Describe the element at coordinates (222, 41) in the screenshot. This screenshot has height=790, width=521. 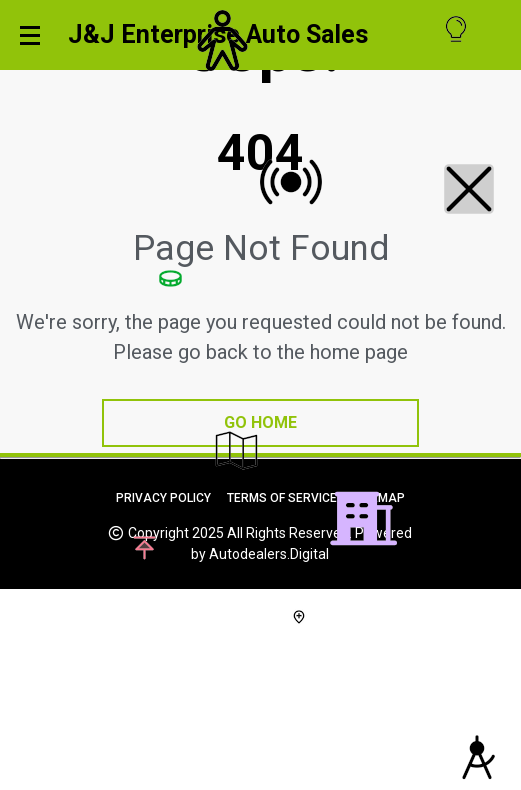
I see `view your profile` at that location.